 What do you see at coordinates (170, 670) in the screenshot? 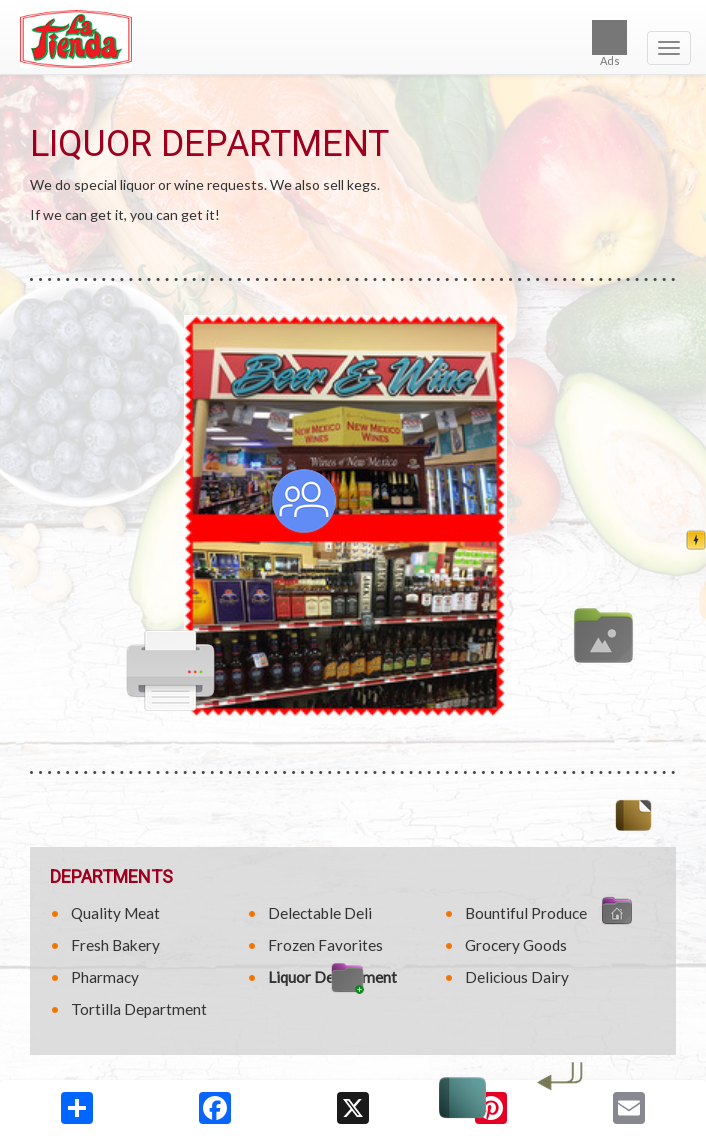
I see `print the current document` at bounding box center [170, 670].